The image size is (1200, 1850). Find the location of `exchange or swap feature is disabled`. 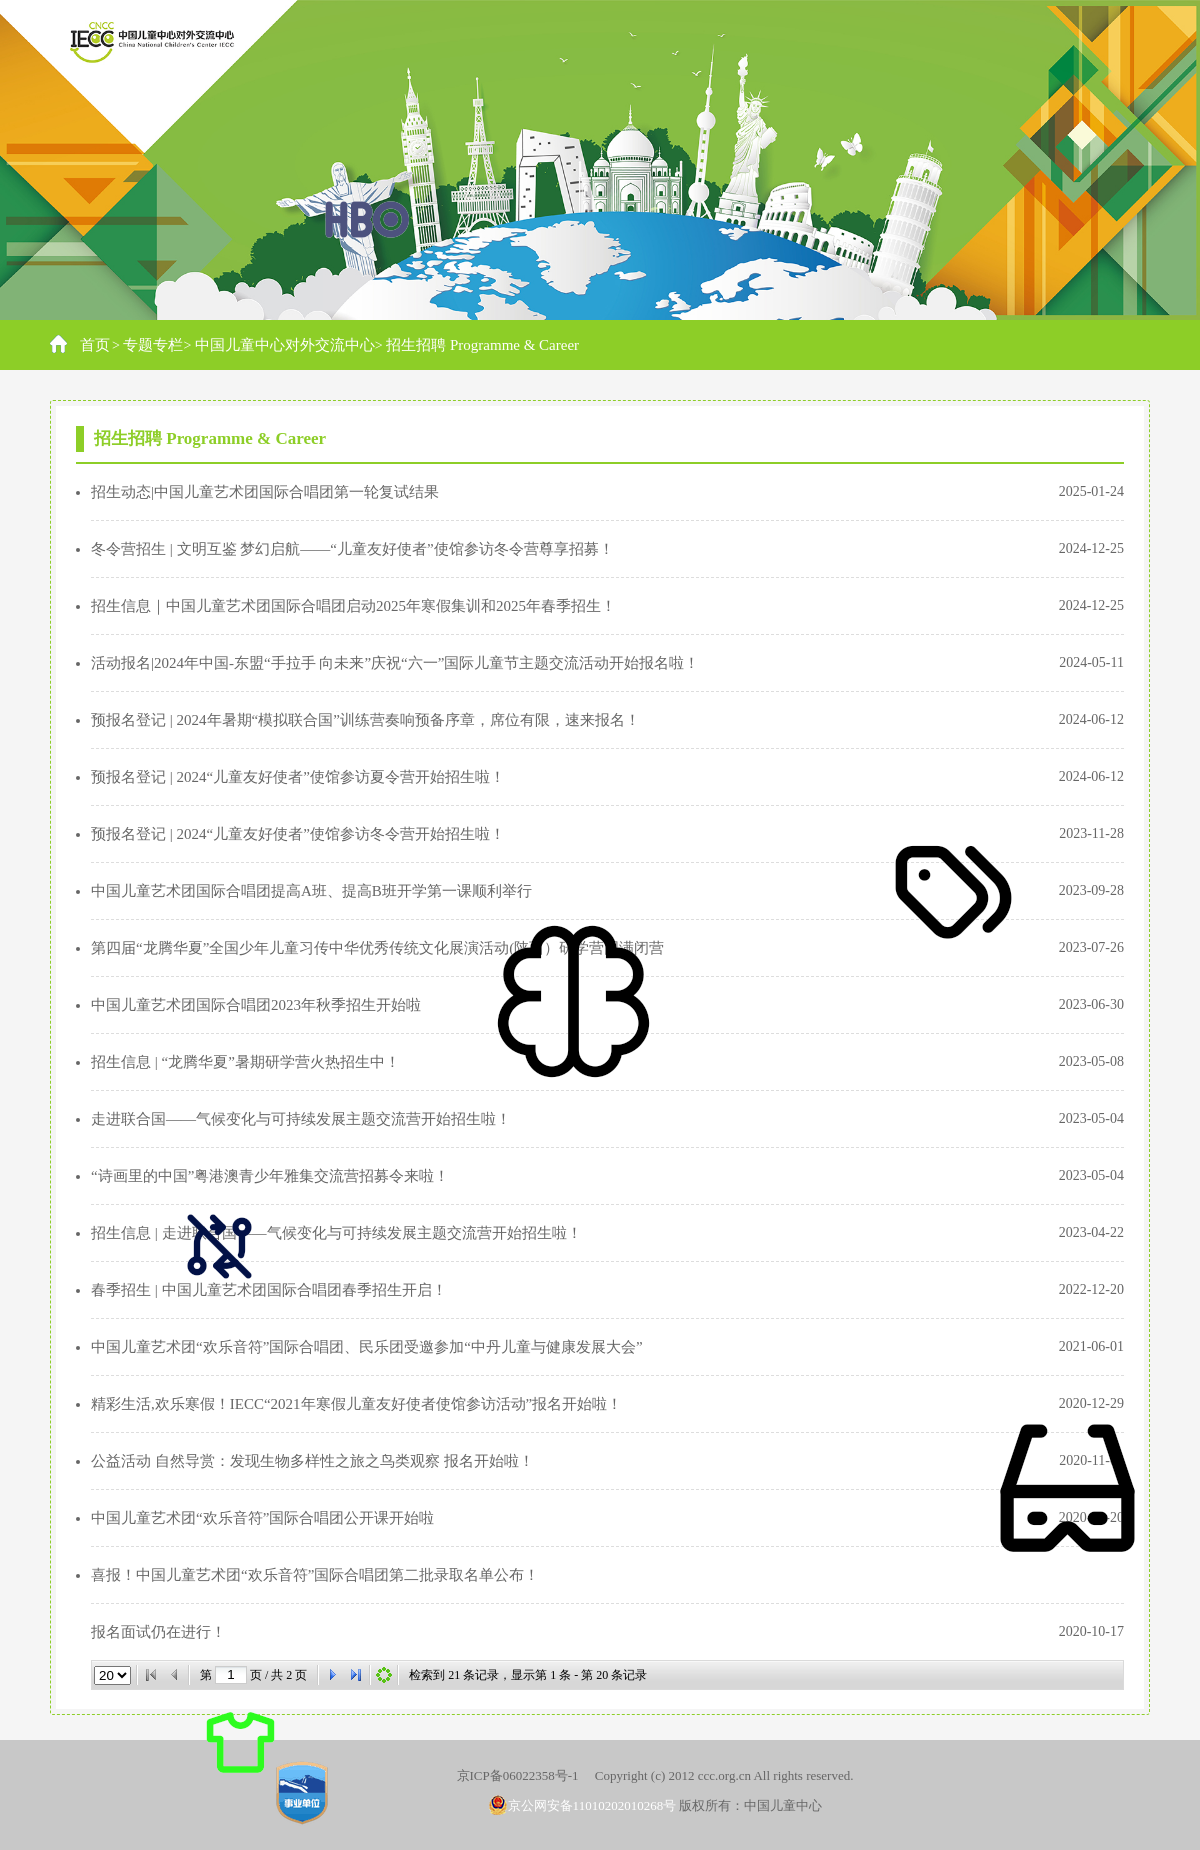

exchange or swap feature is disabled is located at coordinates (219, 1246).